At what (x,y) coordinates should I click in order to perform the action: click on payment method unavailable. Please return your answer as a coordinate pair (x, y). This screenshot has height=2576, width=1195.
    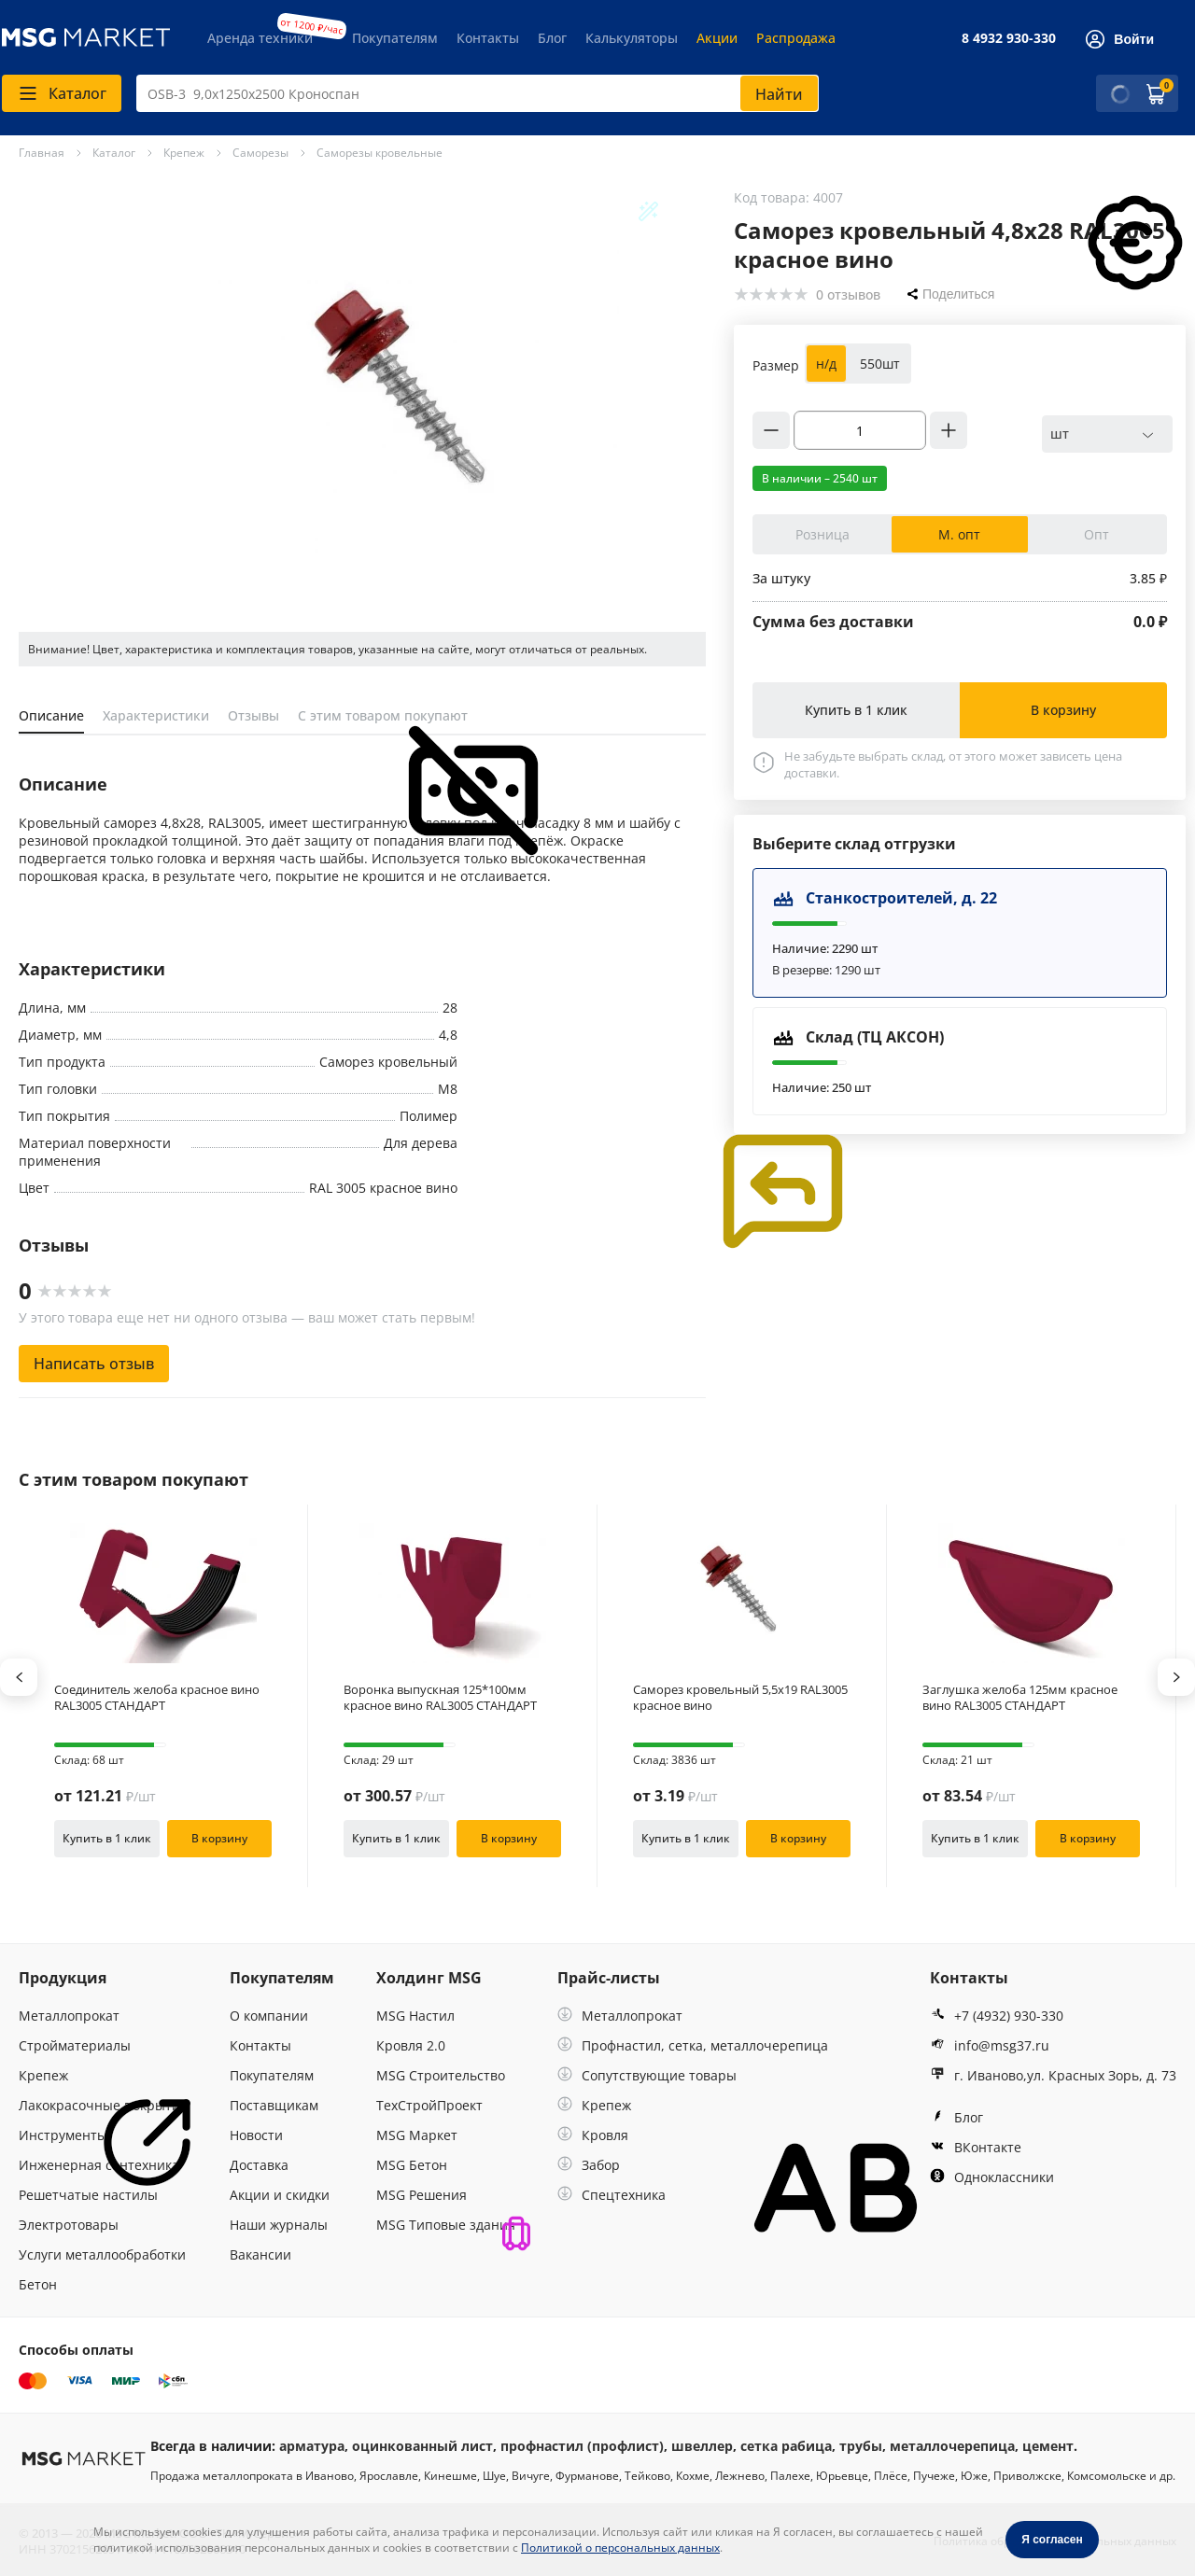
    Looking at the image, I should click on (473, 791).